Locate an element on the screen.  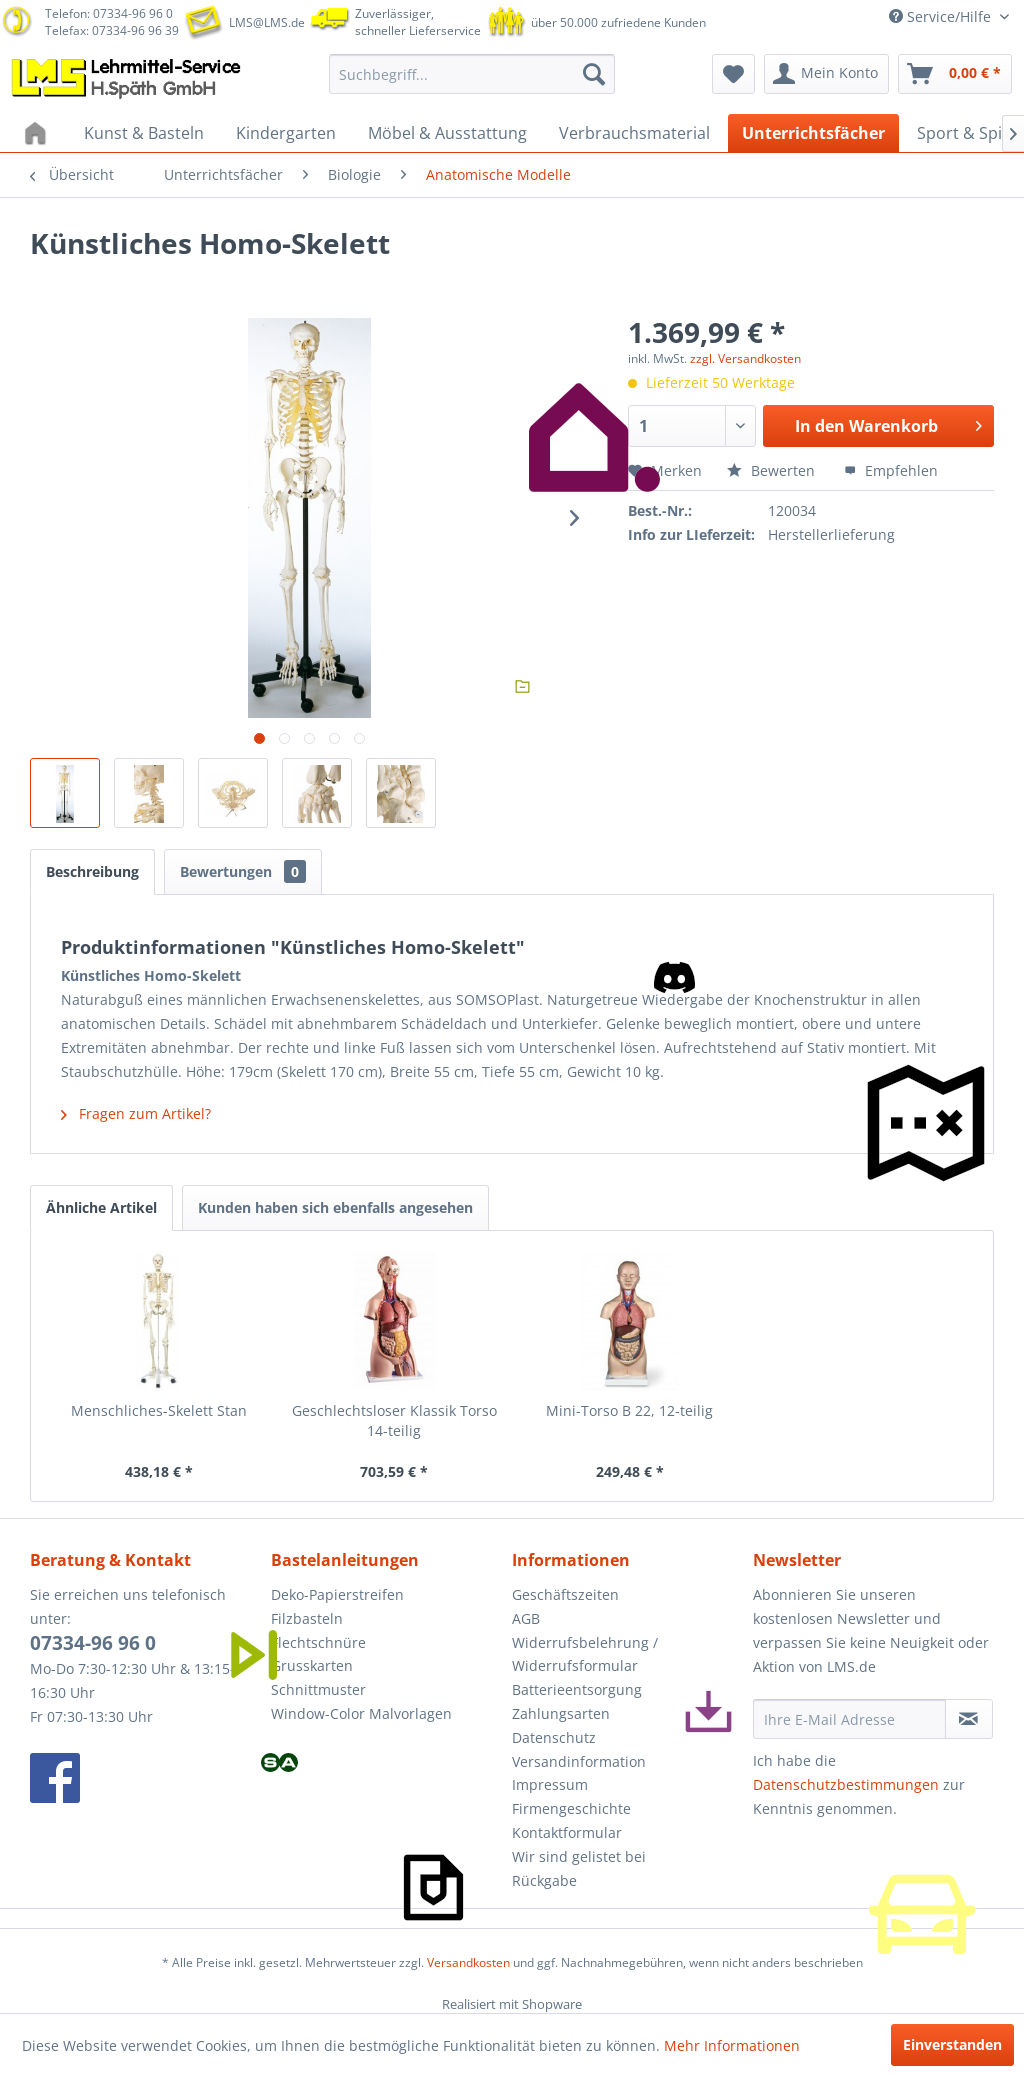
remove items from folder is located at coordinates (522, 686).